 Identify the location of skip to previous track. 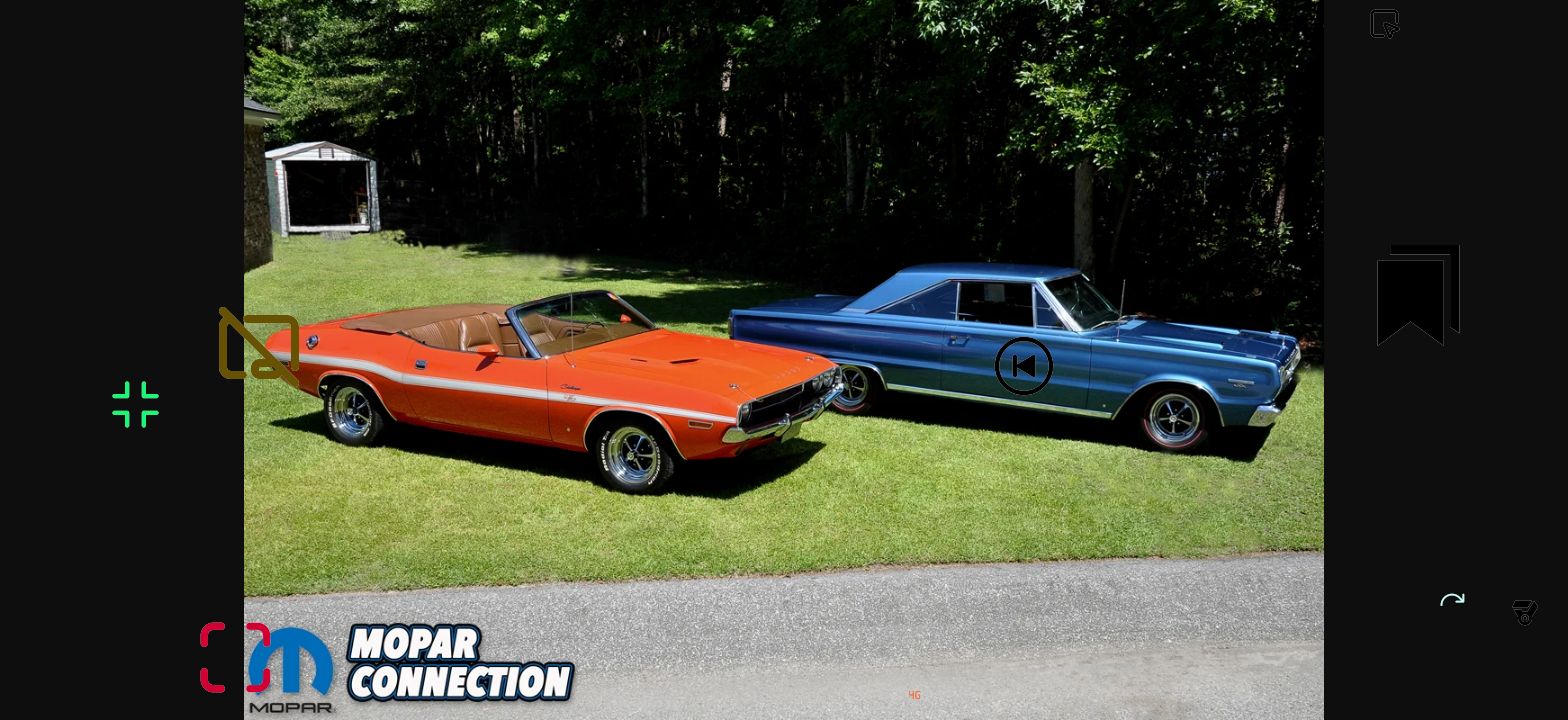
(1024, 366).